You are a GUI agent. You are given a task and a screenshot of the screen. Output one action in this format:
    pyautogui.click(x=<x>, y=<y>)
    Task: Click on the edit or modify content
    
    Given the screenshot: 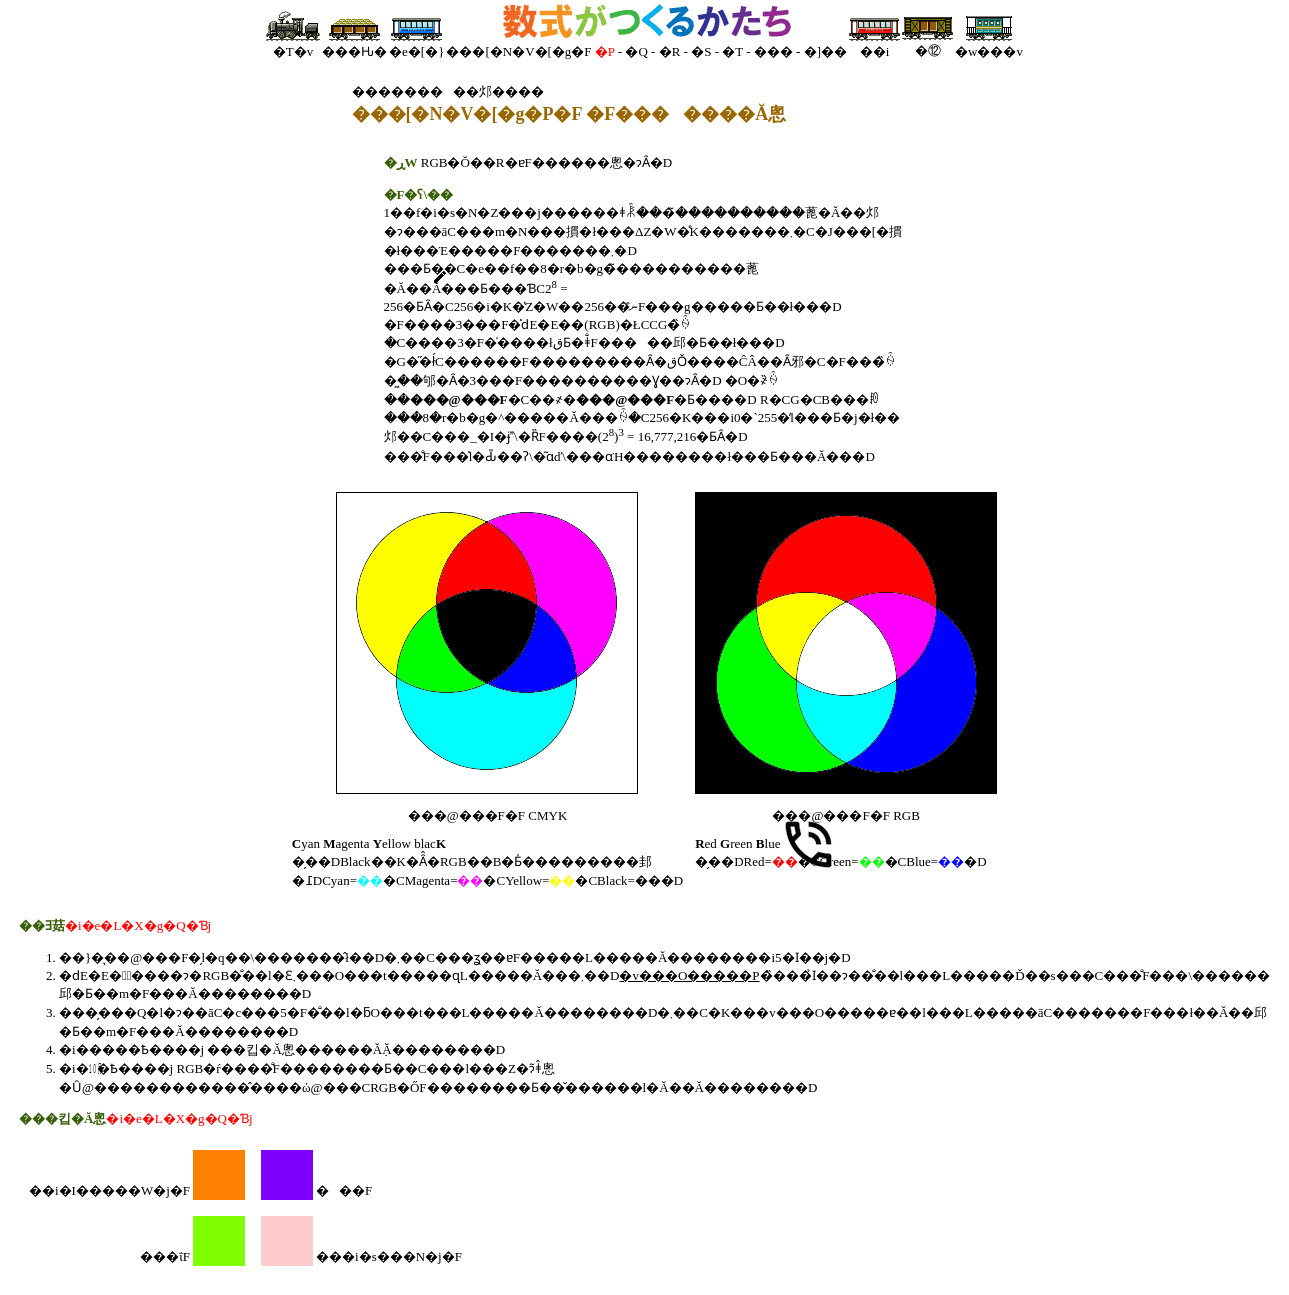 What is the action you would take?
    pyautogui.click(x=440, y=277)
    